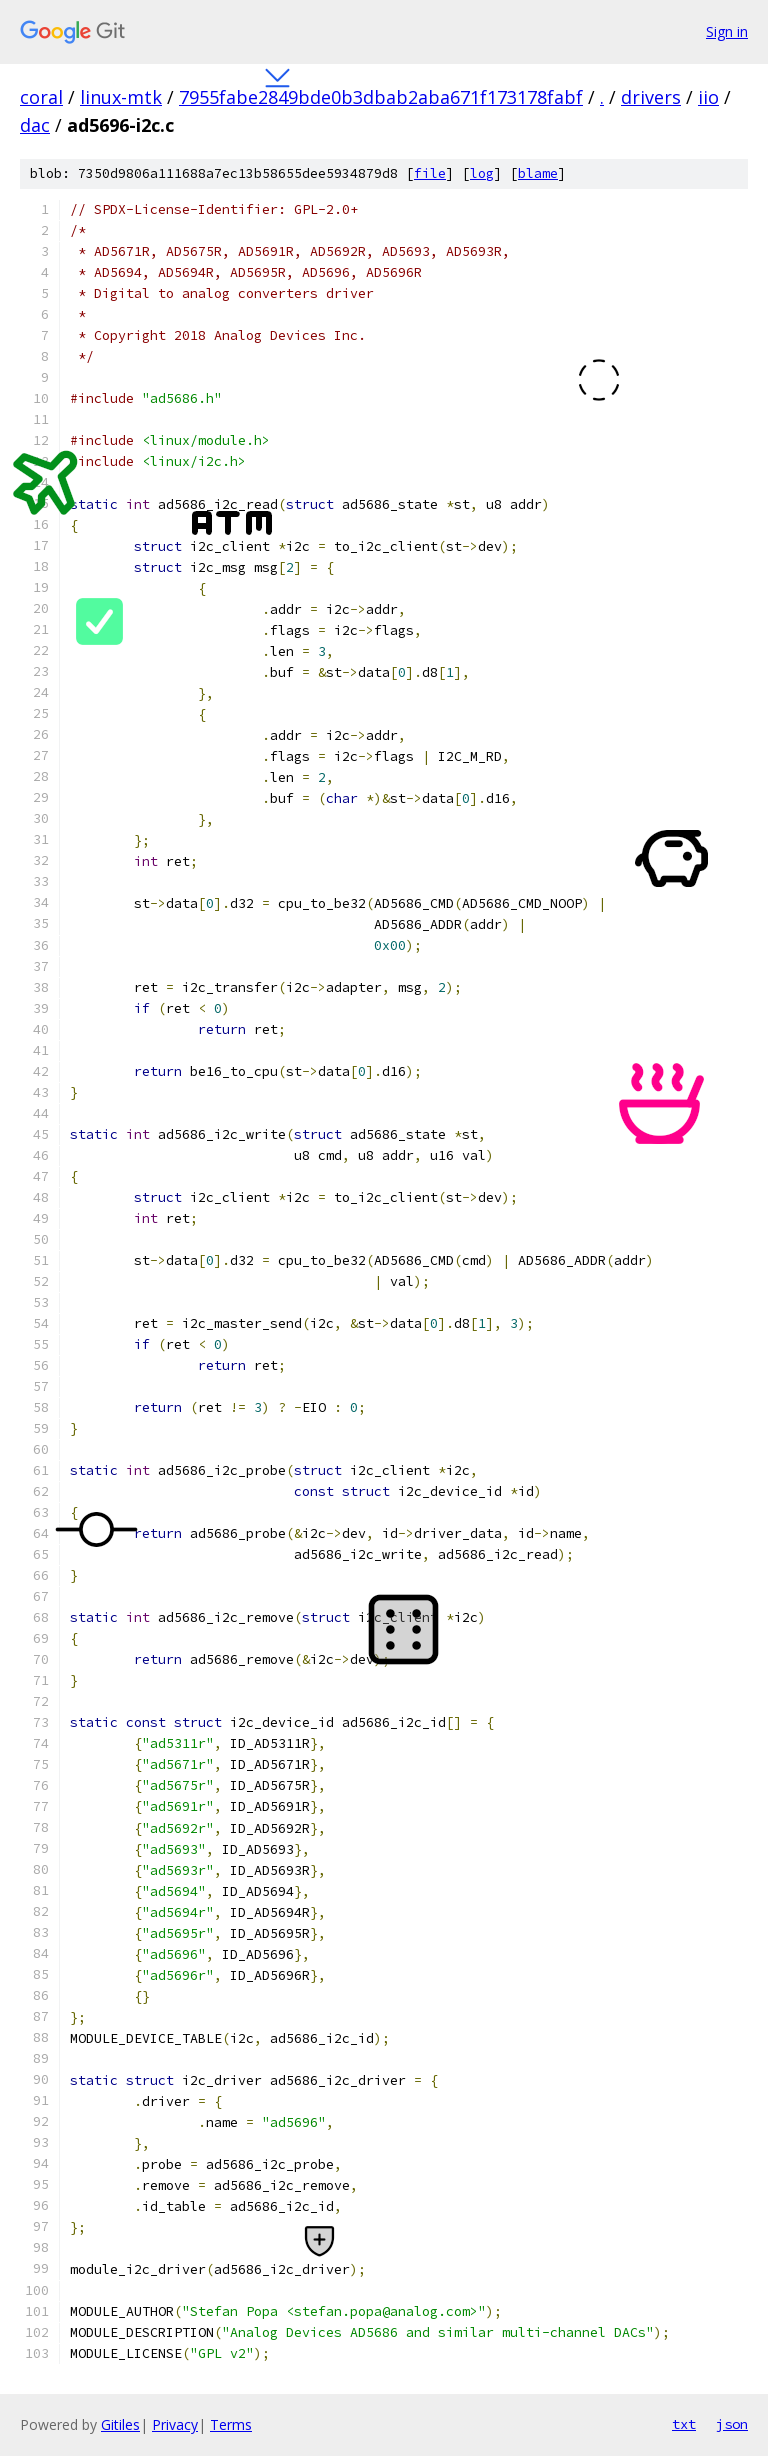 The image size is (768, 2456). Describe the element at coordinates (277, 77) in the screenshot. I see `scroll to bottom of page or content` at that location.